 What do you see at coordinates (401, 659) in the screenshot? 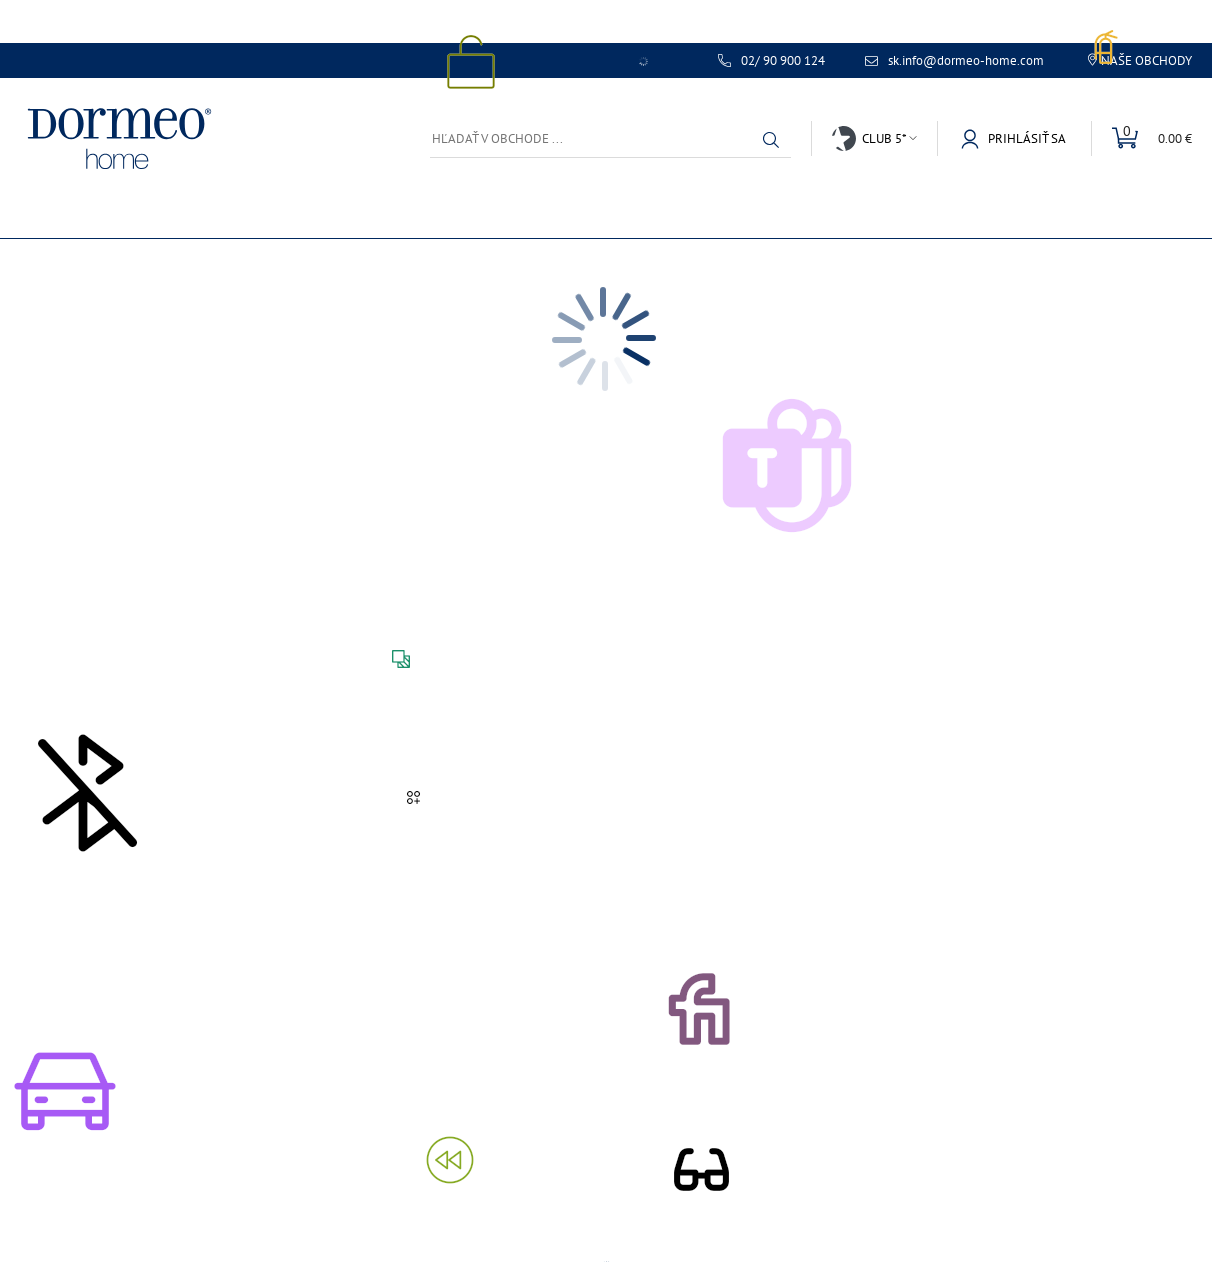
I see `subtract or remove a layer from selection` at bounding box center [401, 659].